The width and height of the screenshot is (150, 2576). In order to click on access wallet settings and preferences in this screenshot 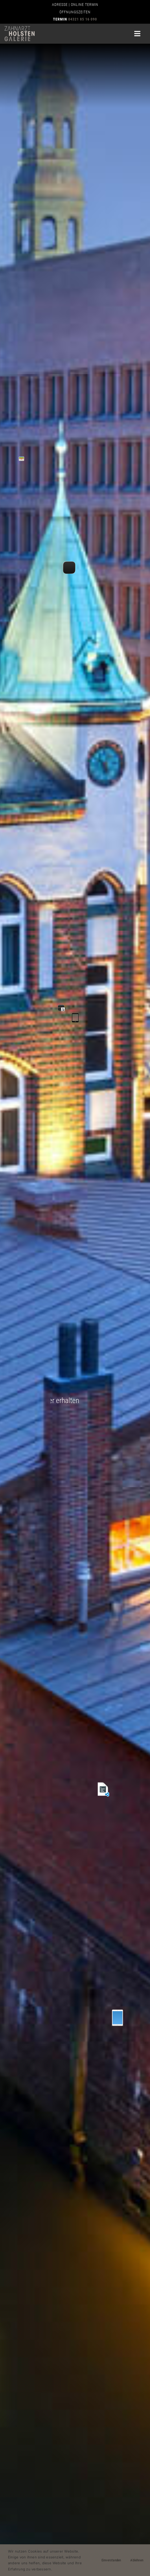, I will do `click(21, 459)`.